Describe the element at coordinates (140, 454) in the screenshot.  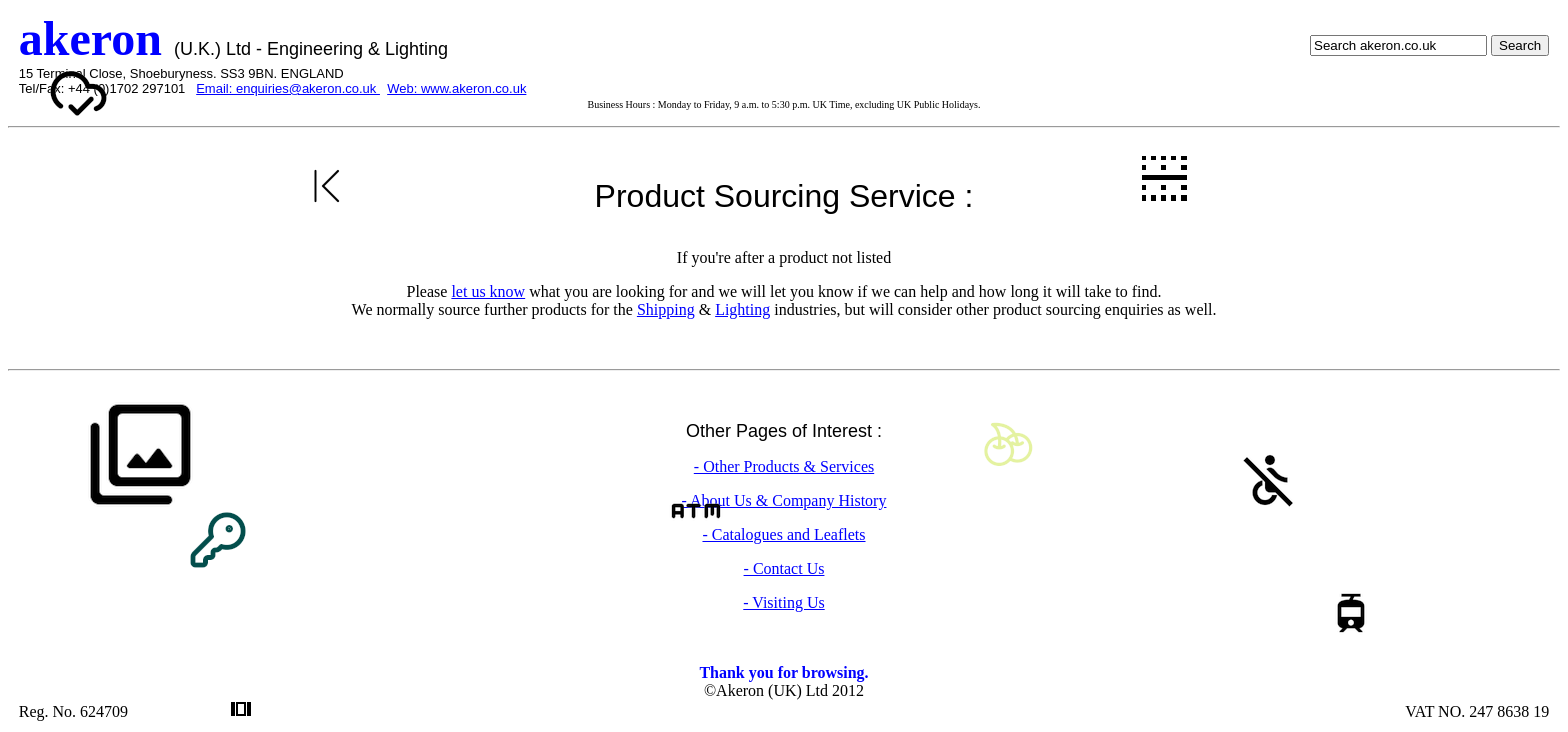
I see `filter or sort images in a gallery` at that location.